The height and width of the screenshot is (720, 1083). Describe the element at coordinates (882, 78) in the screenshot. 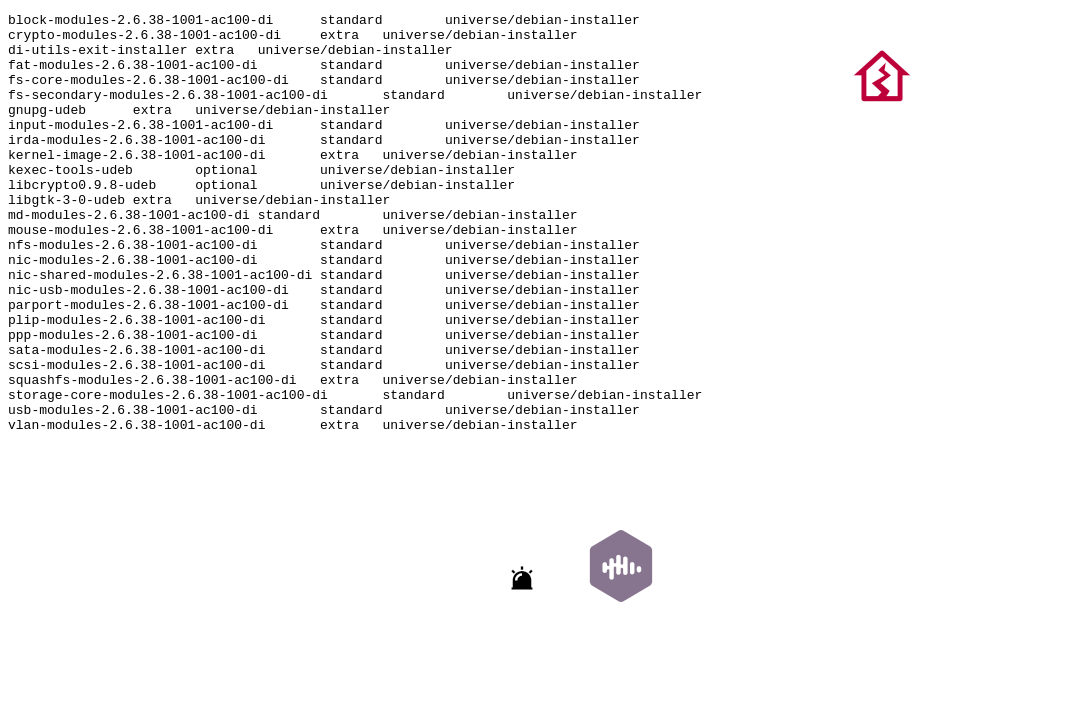

I see `indicates earthquake alert or seismic activity warning` at that location.